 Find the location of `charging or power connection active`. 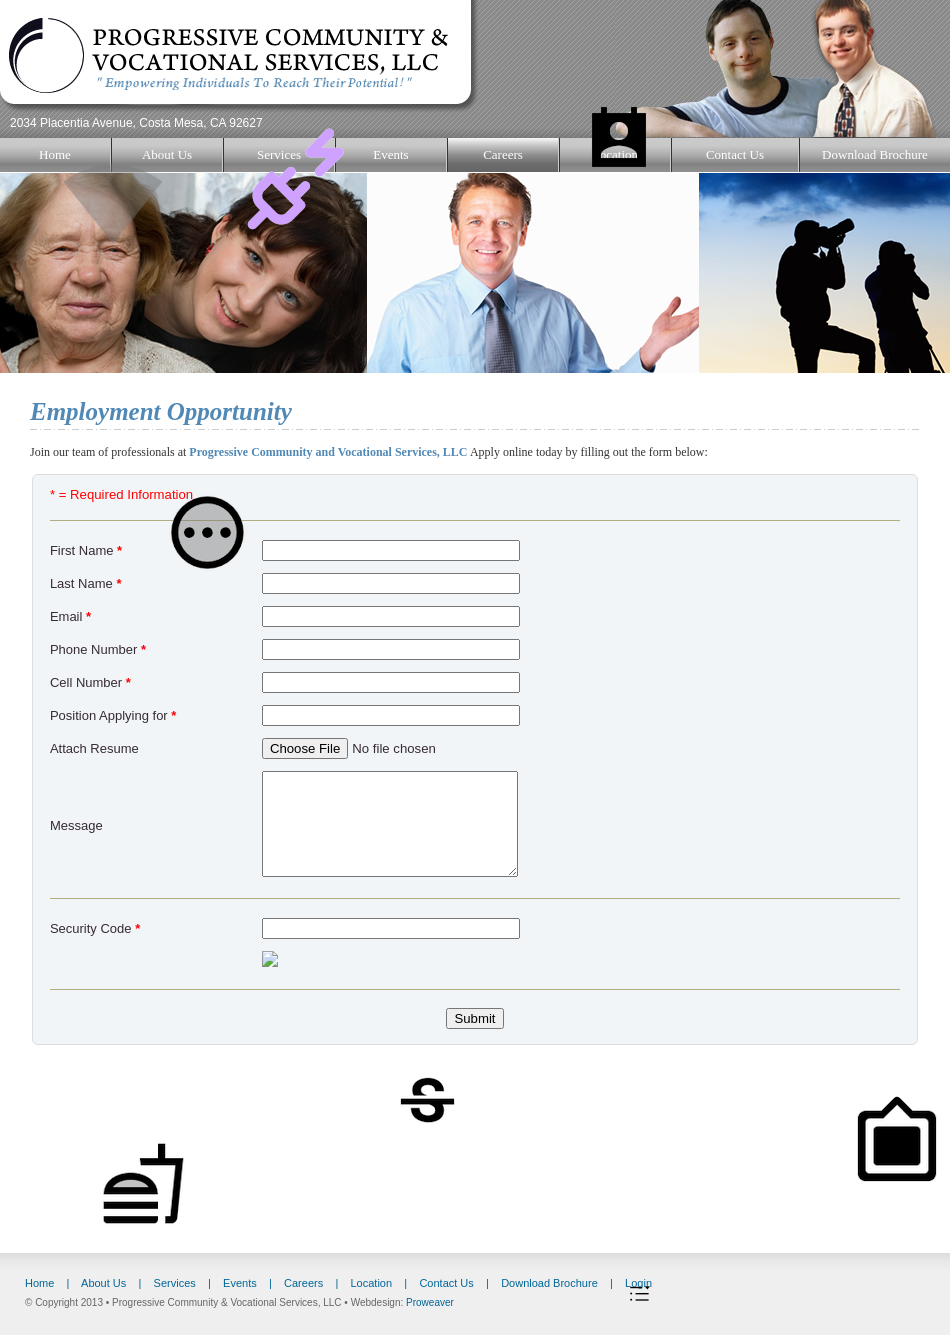

charging or power connection active is located at coordinates (300, 176).